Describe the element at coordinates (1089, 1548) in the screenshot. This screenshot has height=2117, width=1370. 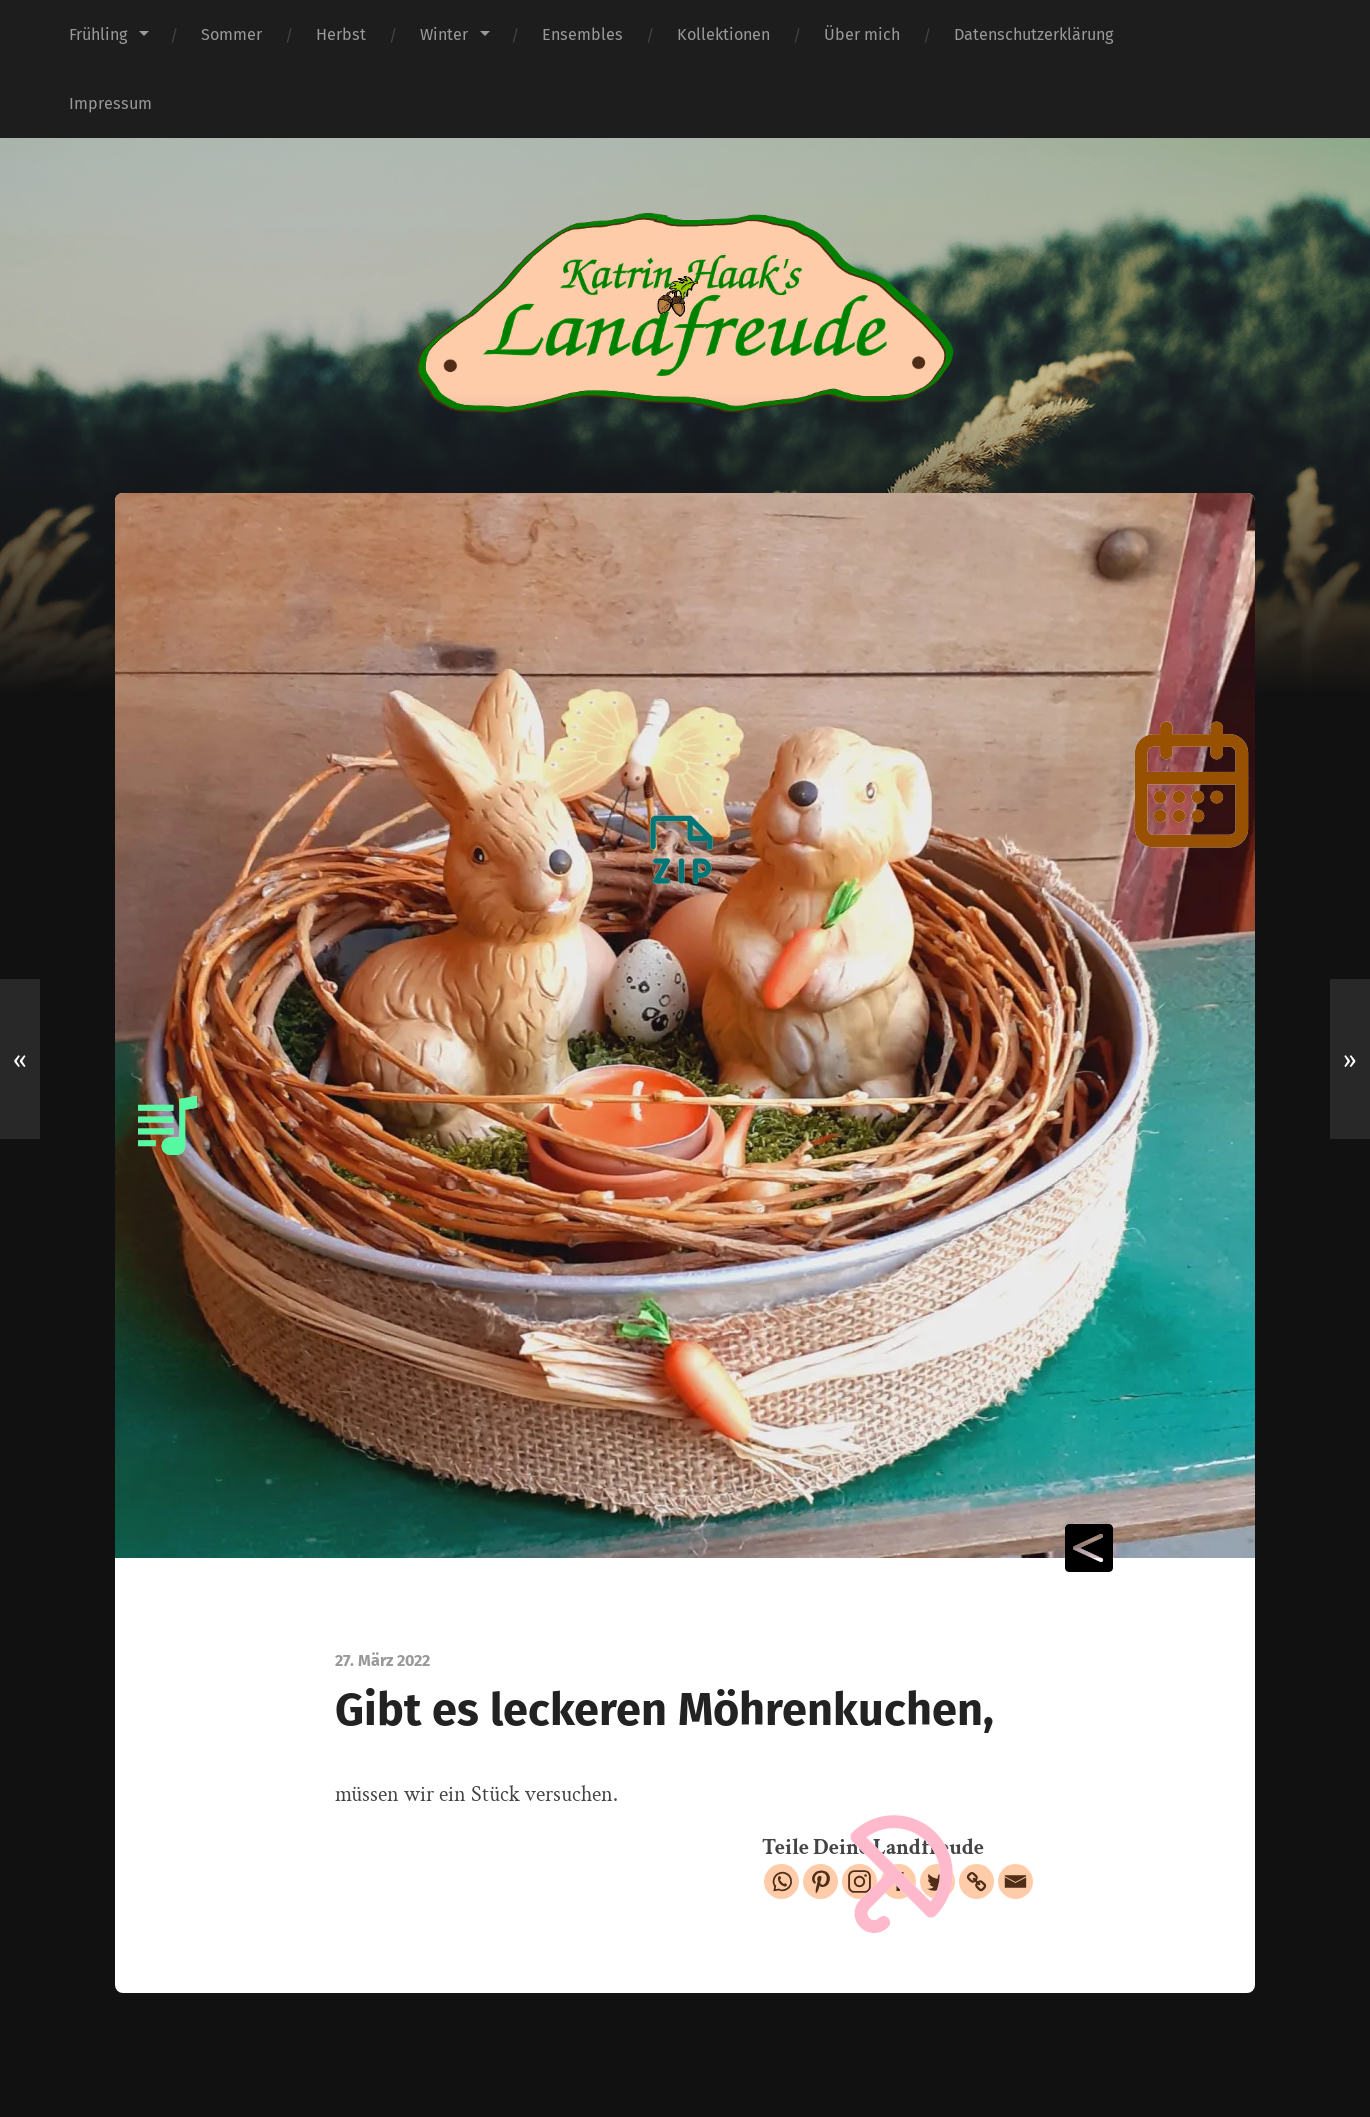
I see `navigate to previous item or page` at that location.